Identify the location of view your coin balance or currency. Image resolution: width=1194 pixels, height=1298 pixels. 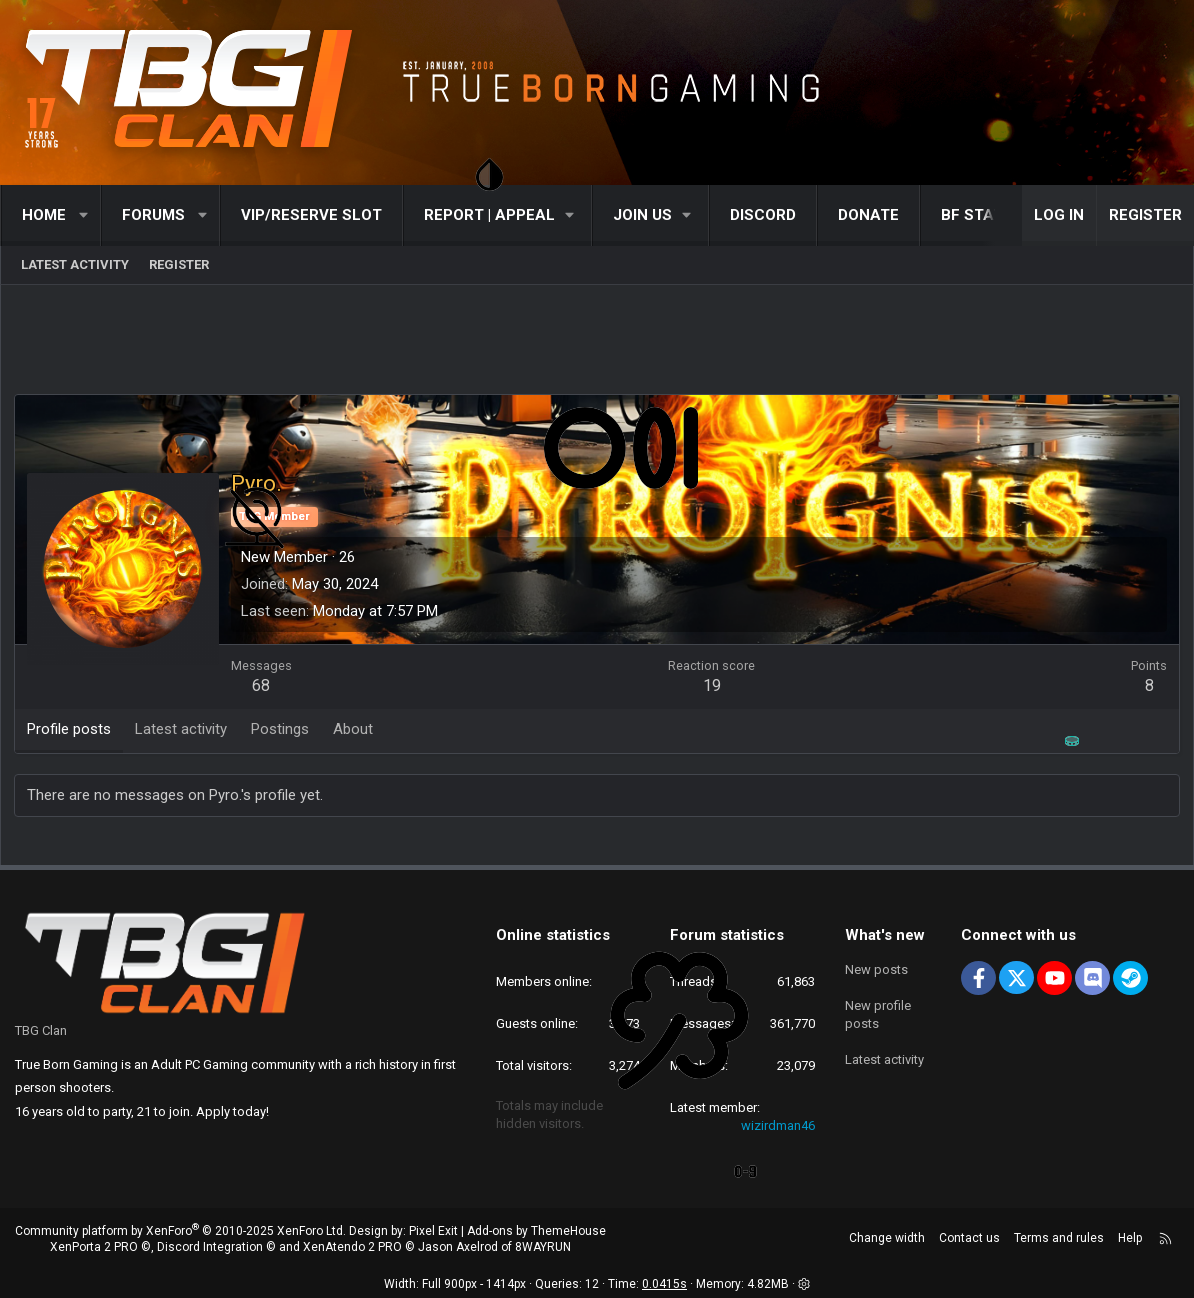
(1072, 741).